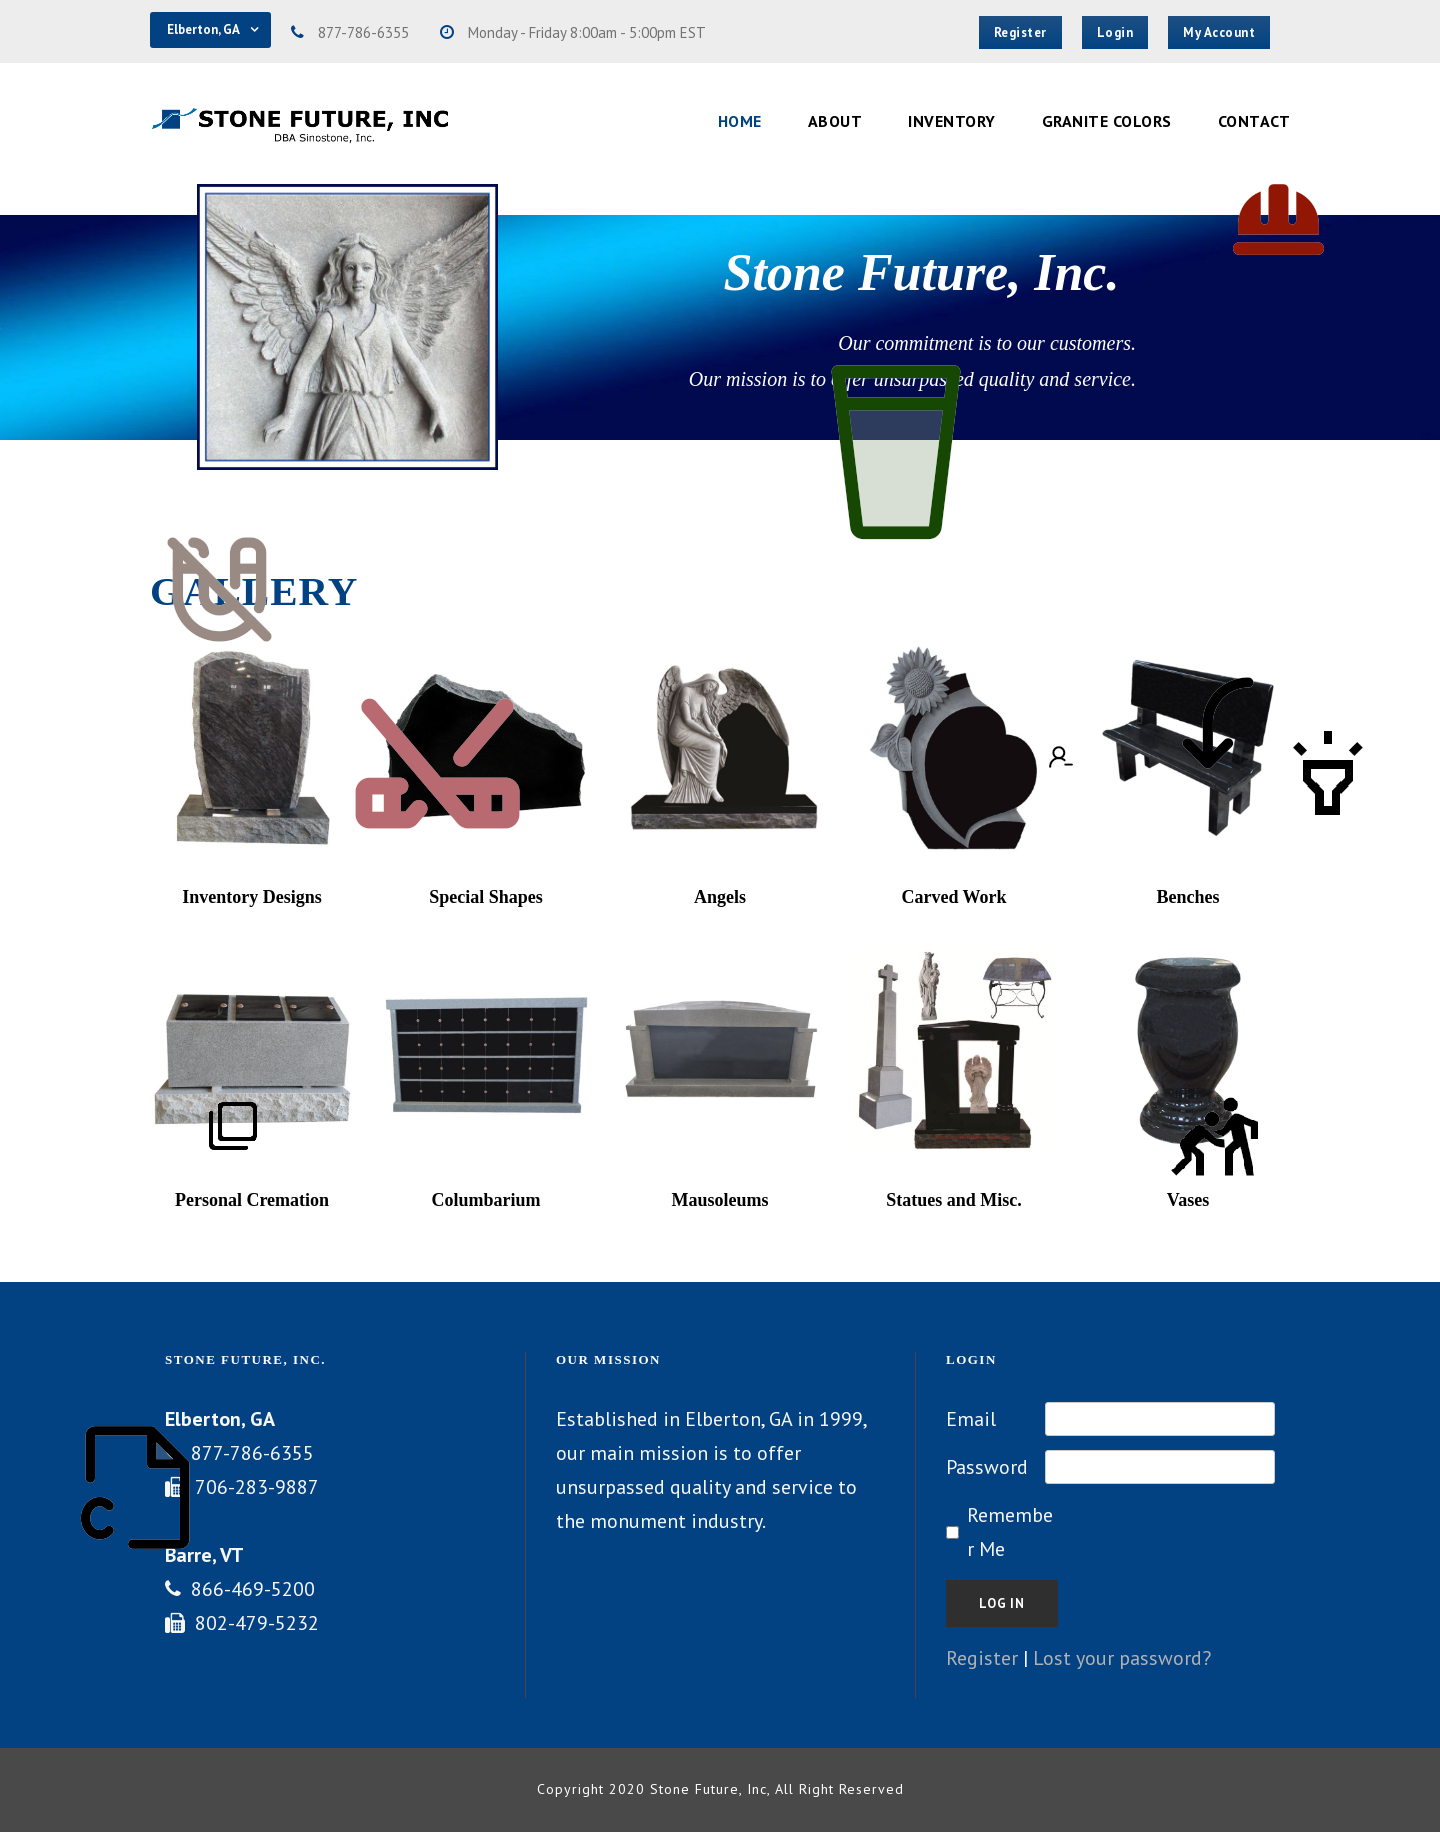  Describe the element at coordinates (1214, 1139) in the screenshot. I see `access kabaddi sports content or scores` at that location.